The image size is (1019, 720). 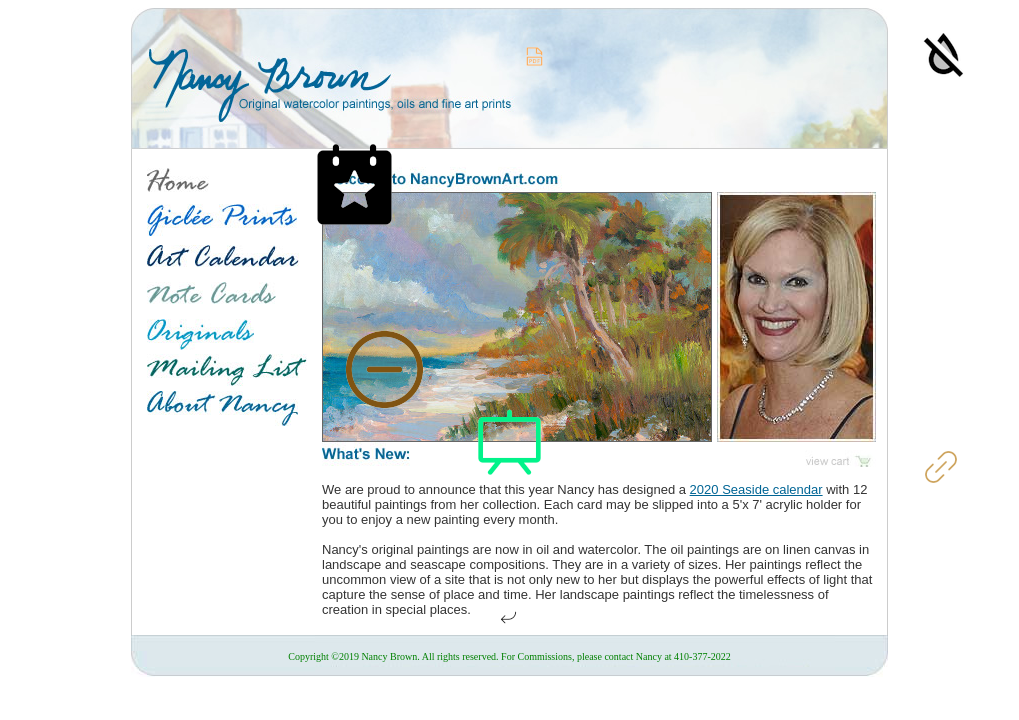 What do you see at coordinates (354, 187) in the screenshot?
I see `view starred or favorite events` at bounding box center [354, 187].